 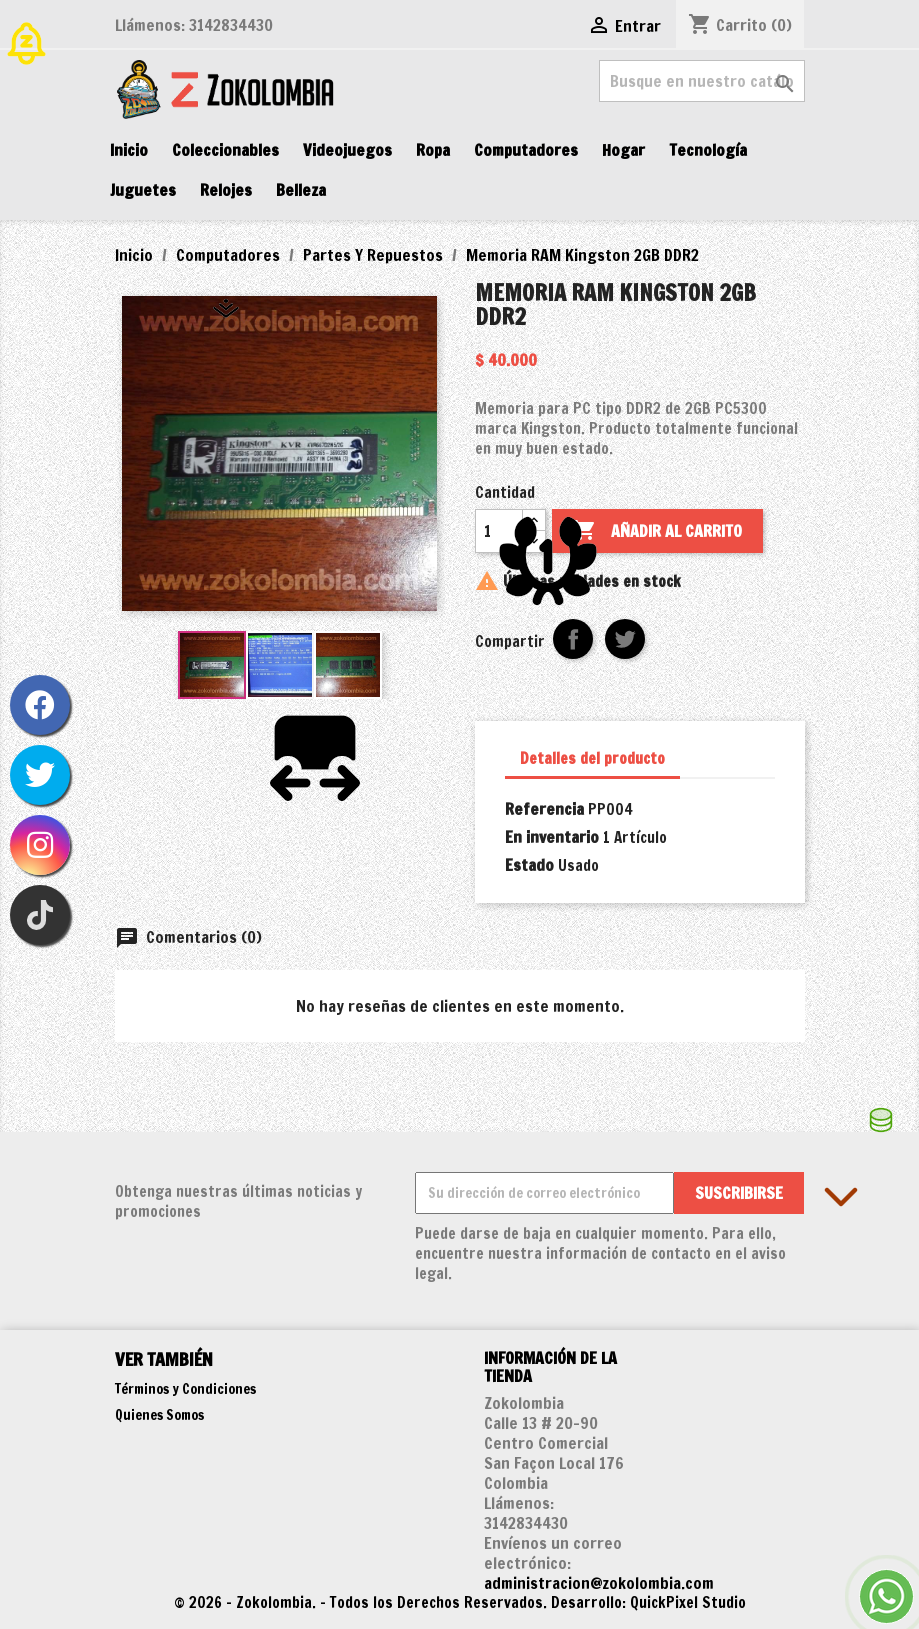 I want to click on juejin developer community logo, so click(x=226, y=308).